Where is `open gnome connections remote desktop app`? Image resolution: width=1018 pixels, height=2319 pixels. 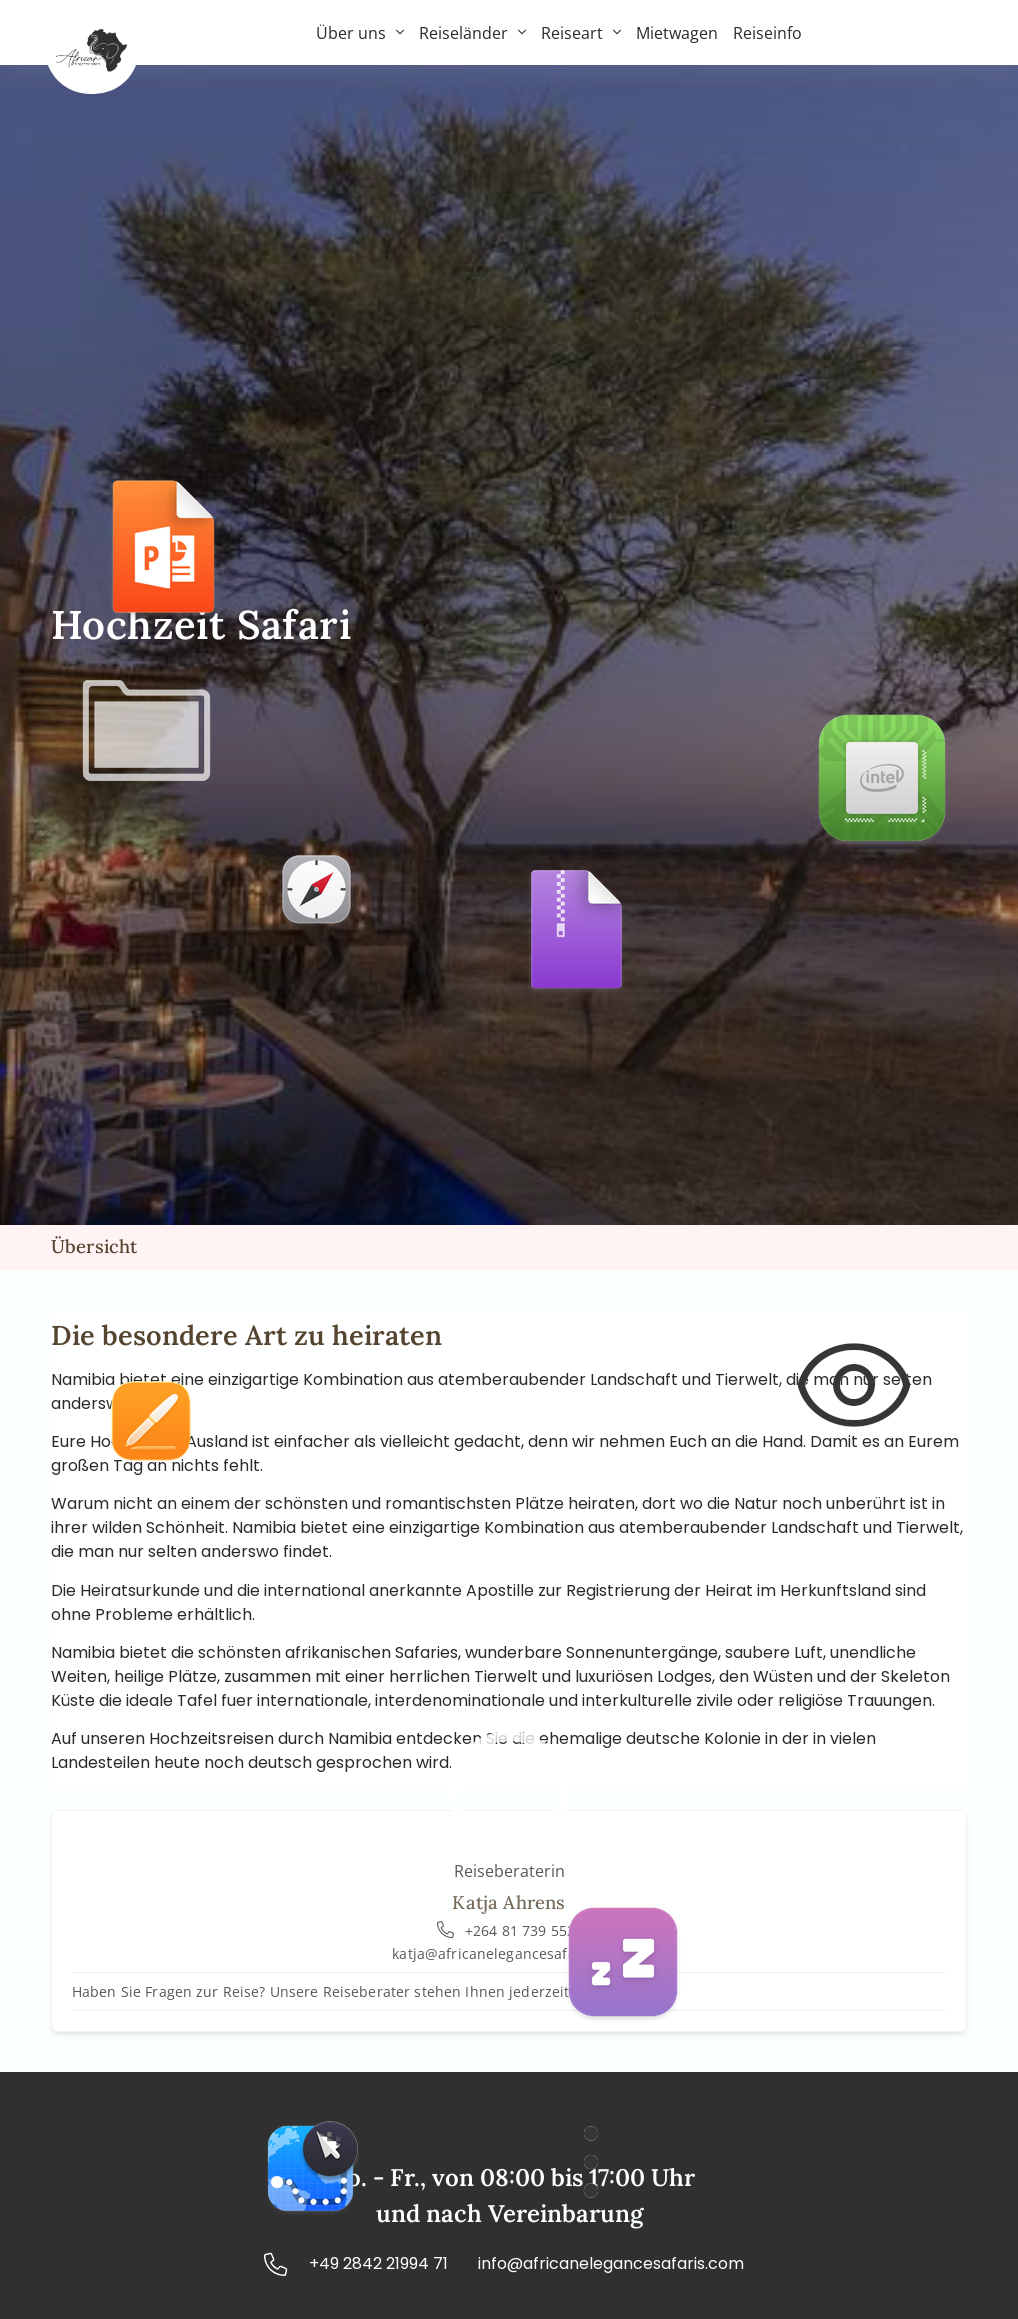 open gnome connections remote desktop app is located at coordinates (310, 2168).